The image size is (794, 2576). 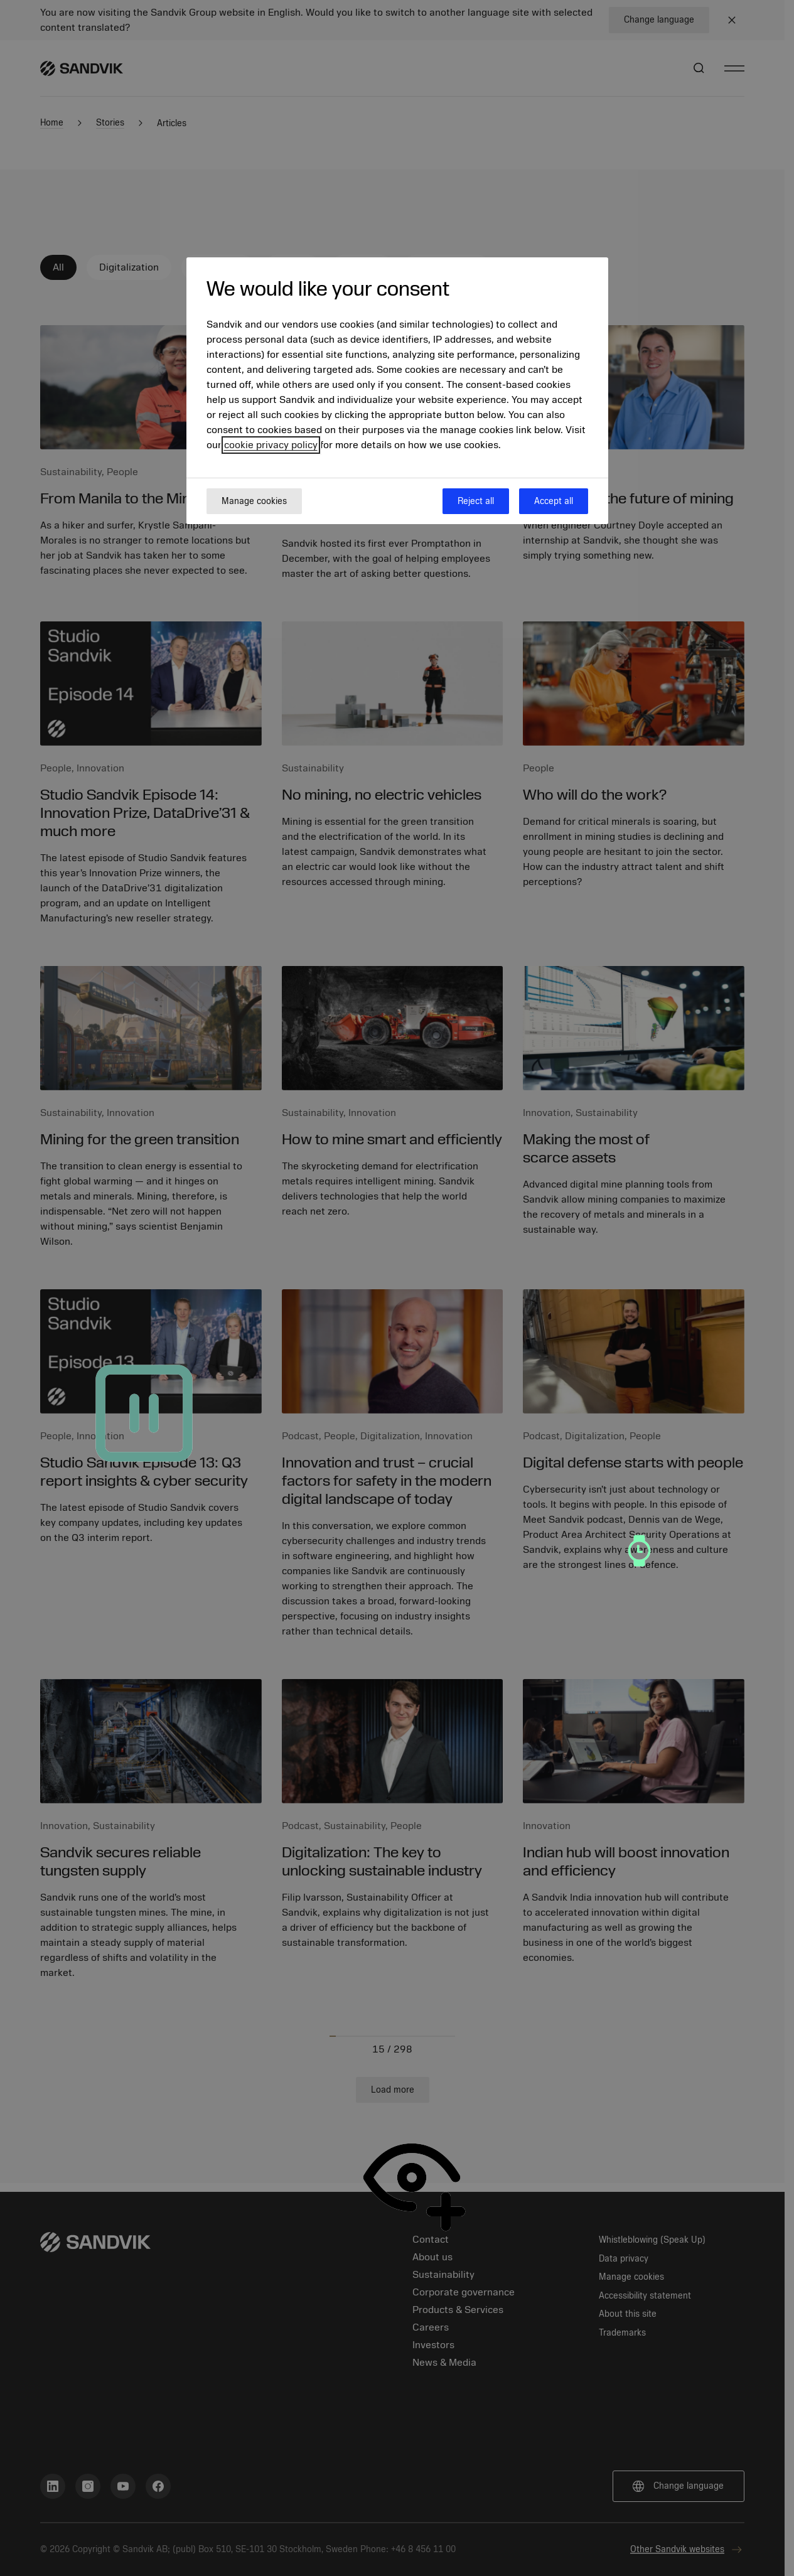 What do you see at coordinates (144, 1413) in the screenshot?
I see `pause media playback` at bounding box center [144, 1413].